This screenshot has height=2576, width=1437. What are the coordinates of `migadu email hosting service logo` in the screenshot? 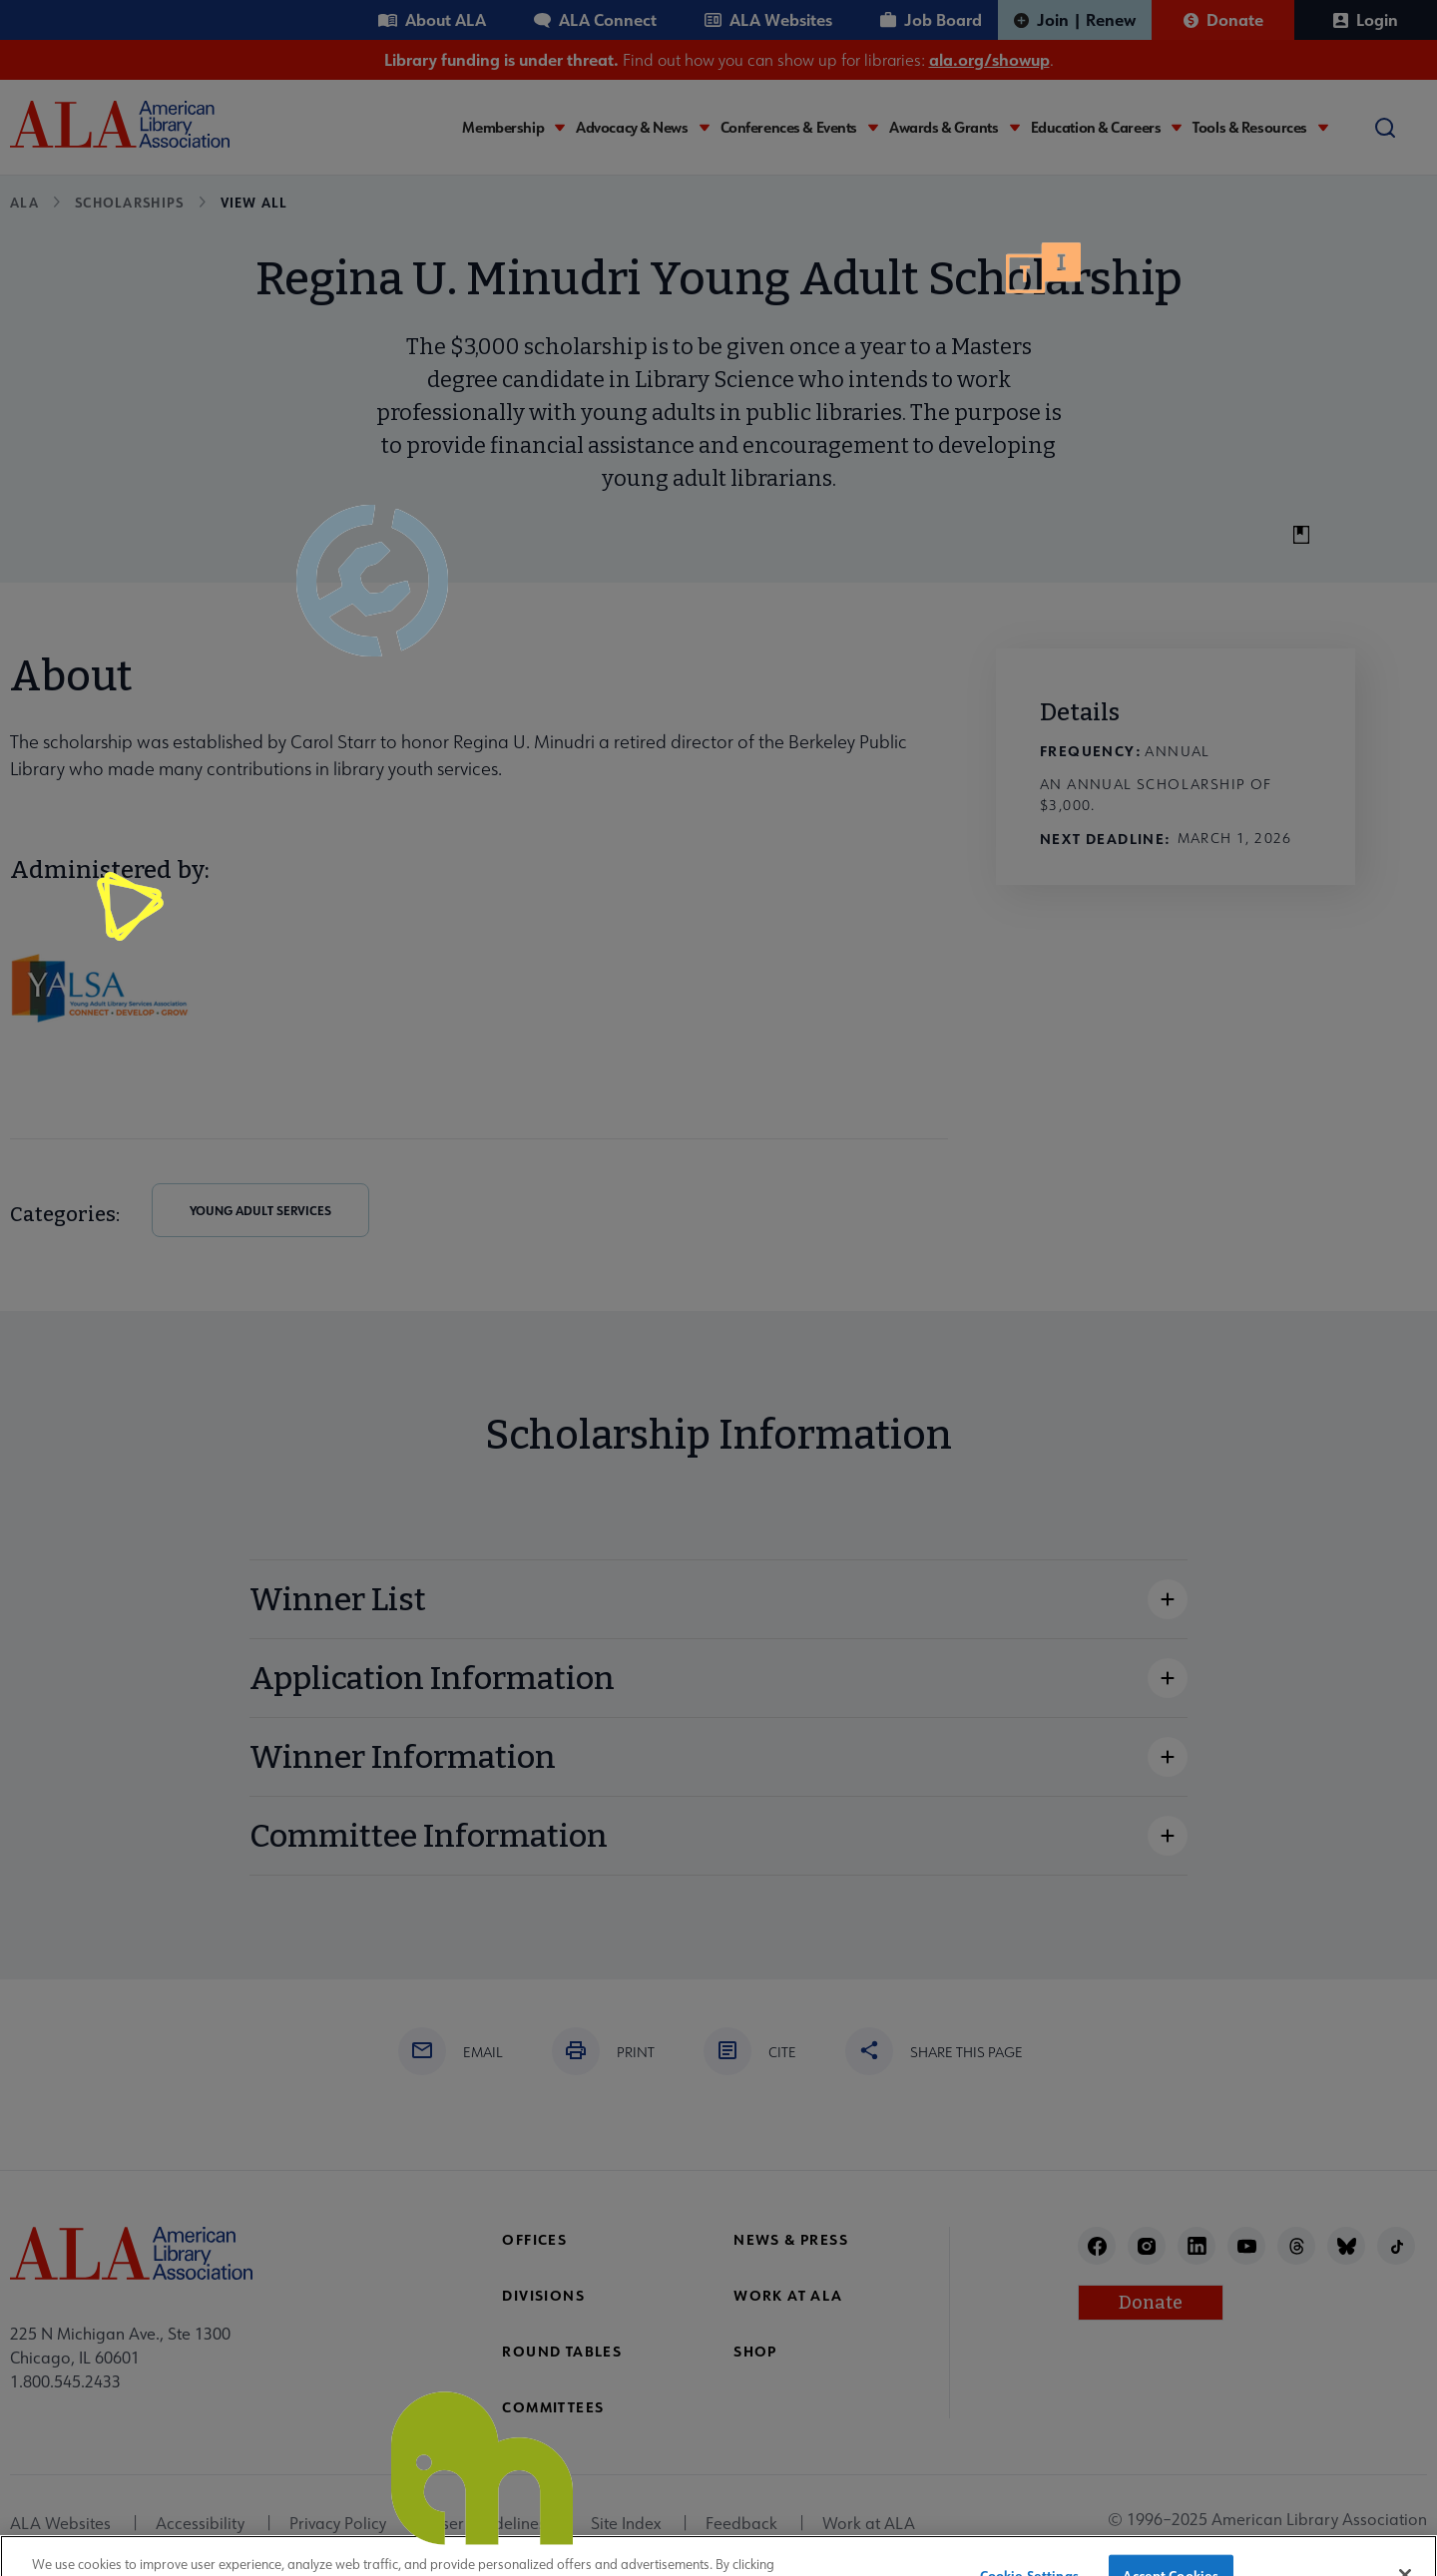 It's located at (482, 2468).